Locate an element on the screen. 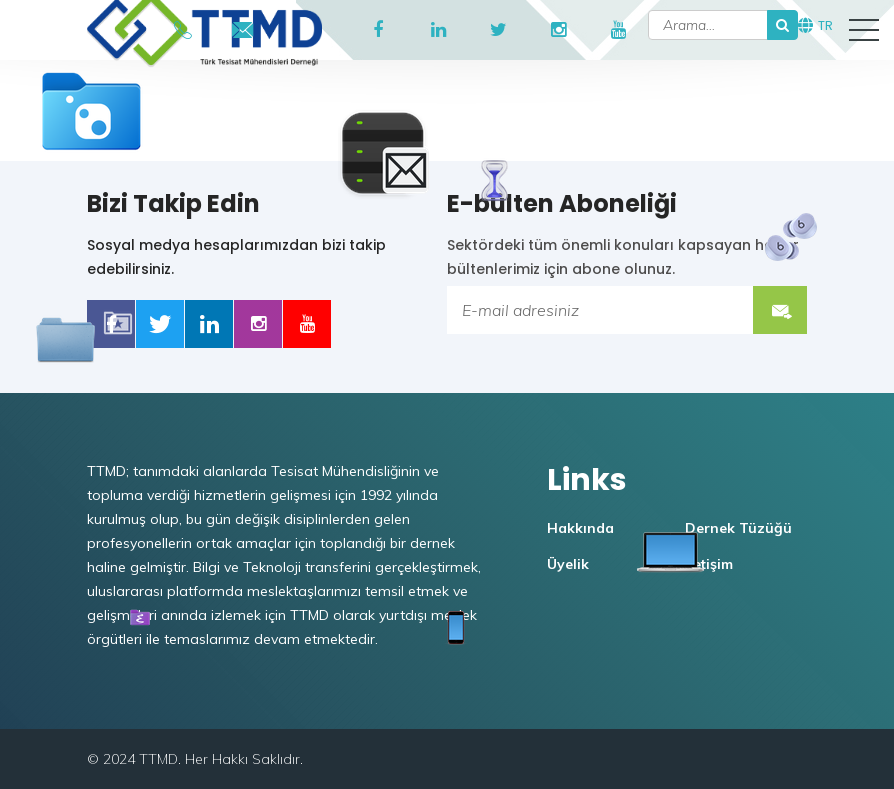 This screenshot has width=894, height=789. view your screen time usage statistics is located at coordinates (494, 180).